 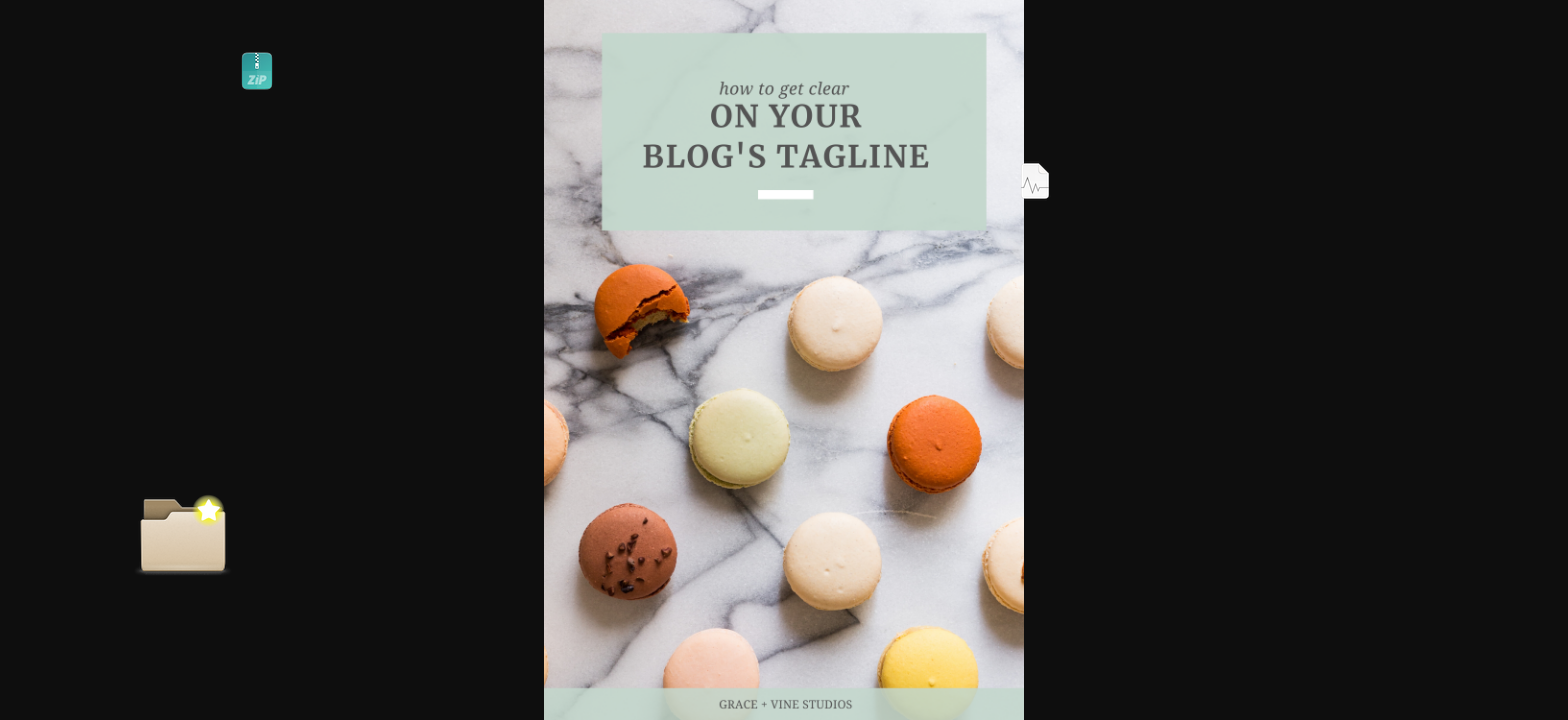 What do you see at coordinates (183, 540) in the screenshot?
I see `create a new folder` at bounding box center [183, 540].